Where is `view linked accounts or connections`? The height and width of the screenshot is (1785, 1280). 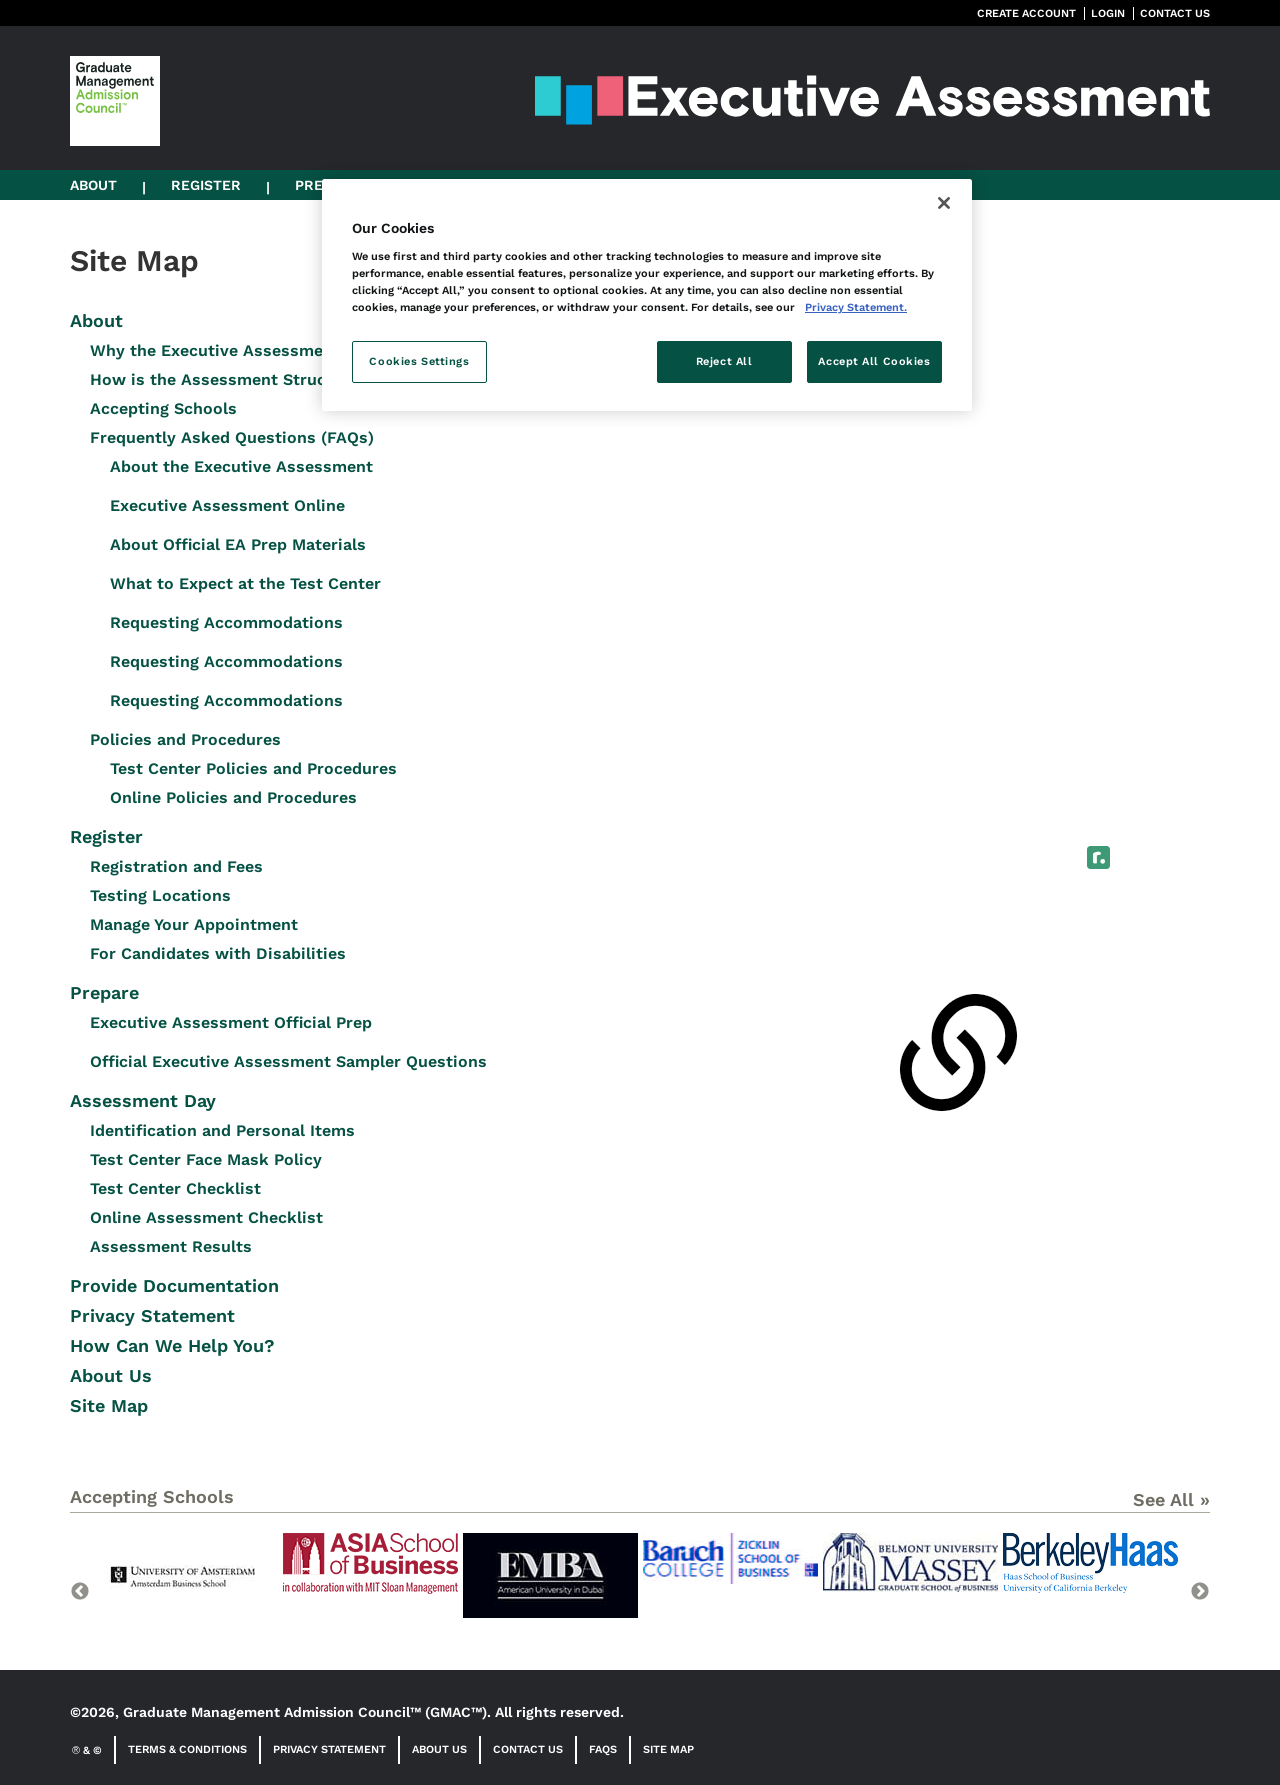
view linked accounts or connections is located at coordinates (958, 1052).